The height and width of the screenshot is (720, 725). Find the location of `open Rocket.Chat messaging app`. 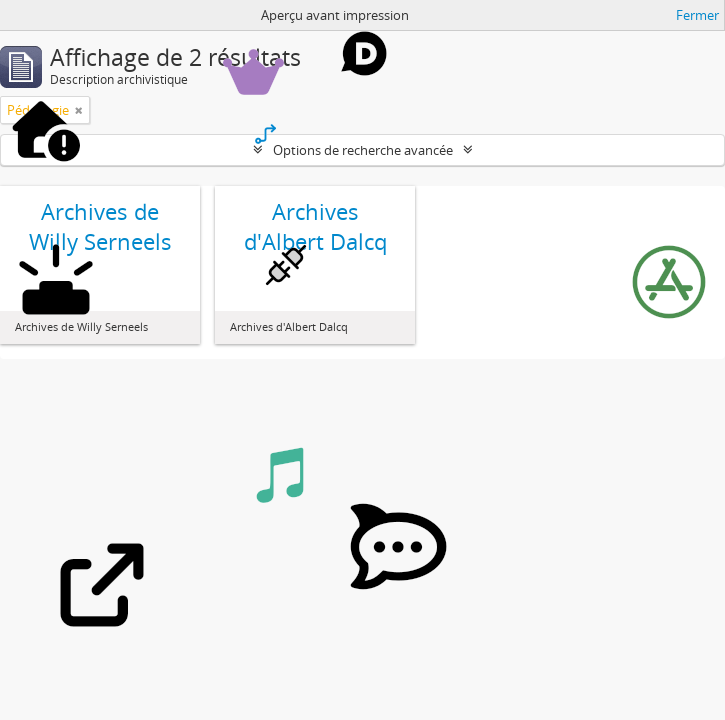

open Rocket.Chat messaging app is located at coordinates (398, 546).